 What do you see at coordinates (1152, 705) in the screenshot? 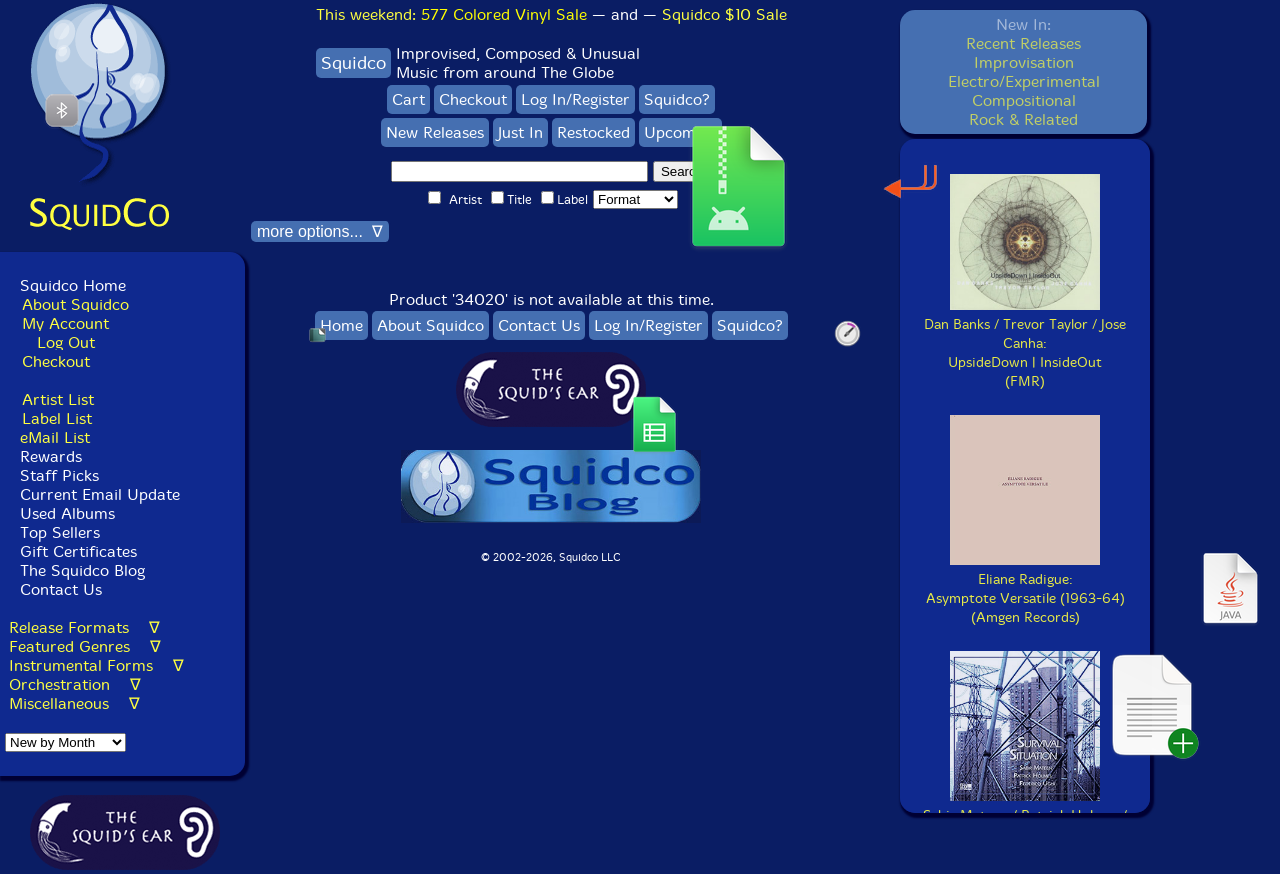
I see `create a new document` at bounding box center [1152, 705].